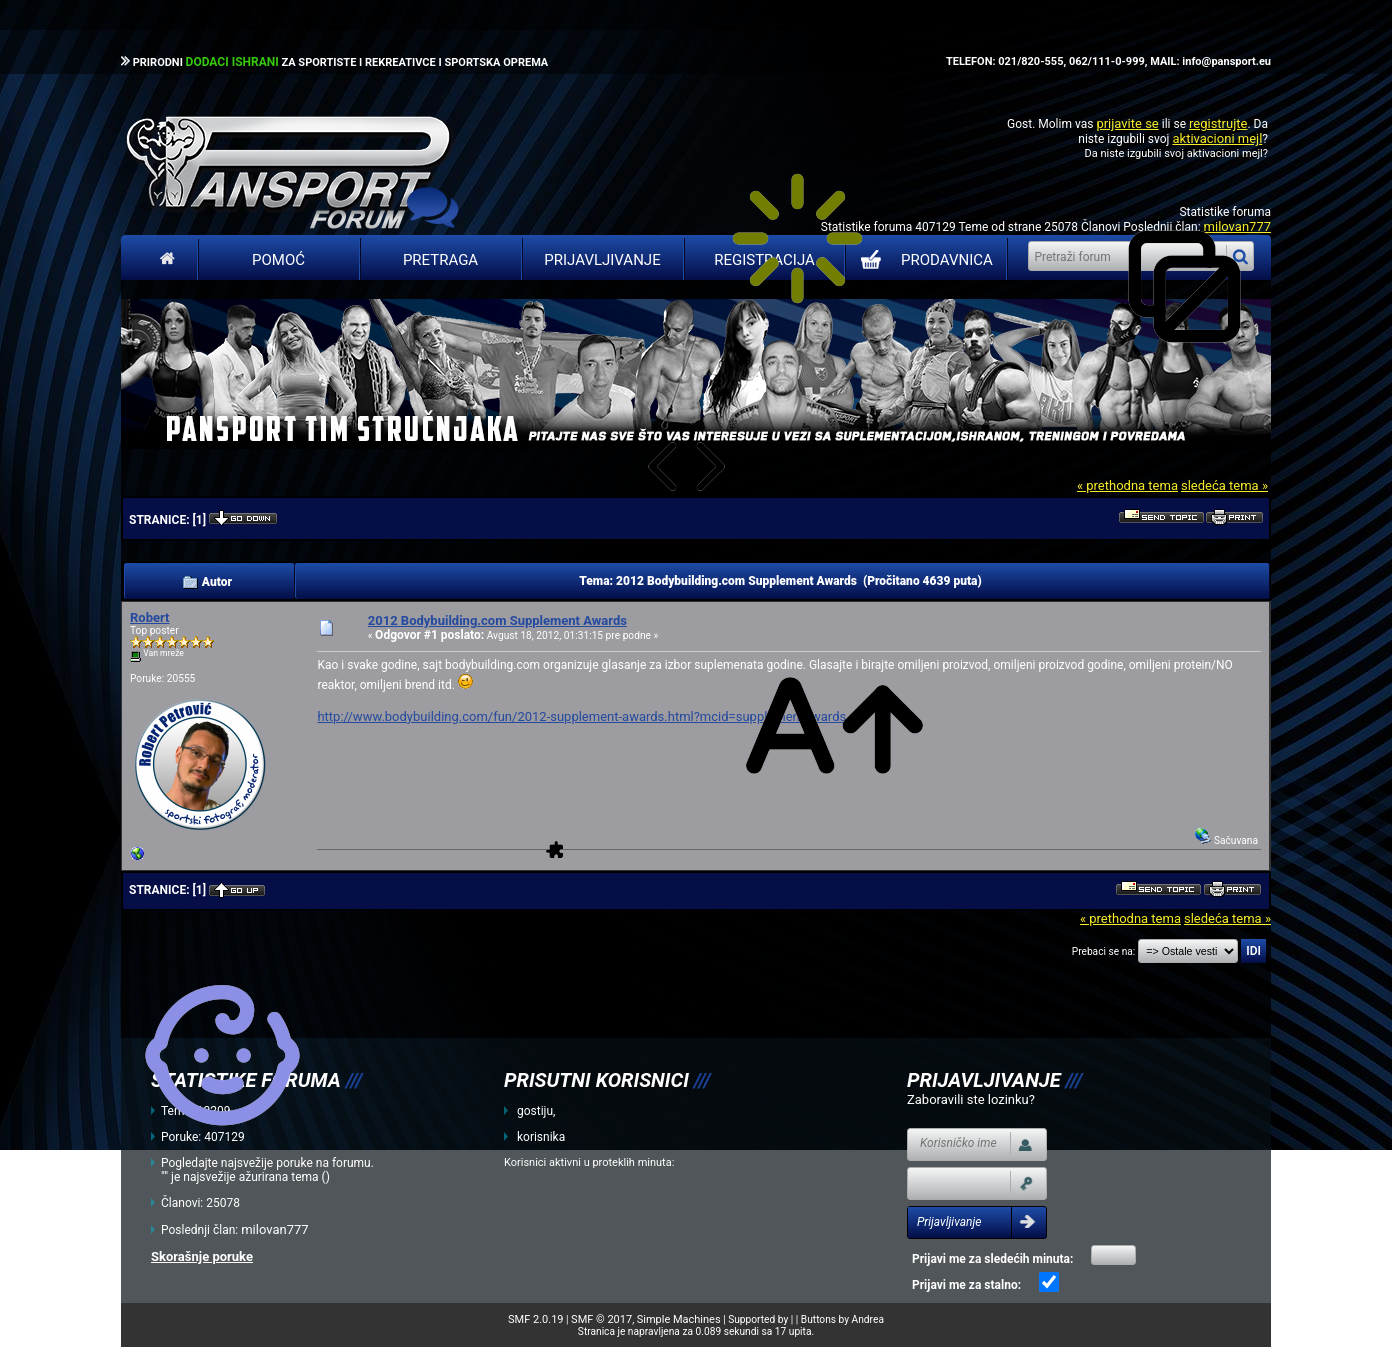  I want to click on increase font size, so click(834, 733).